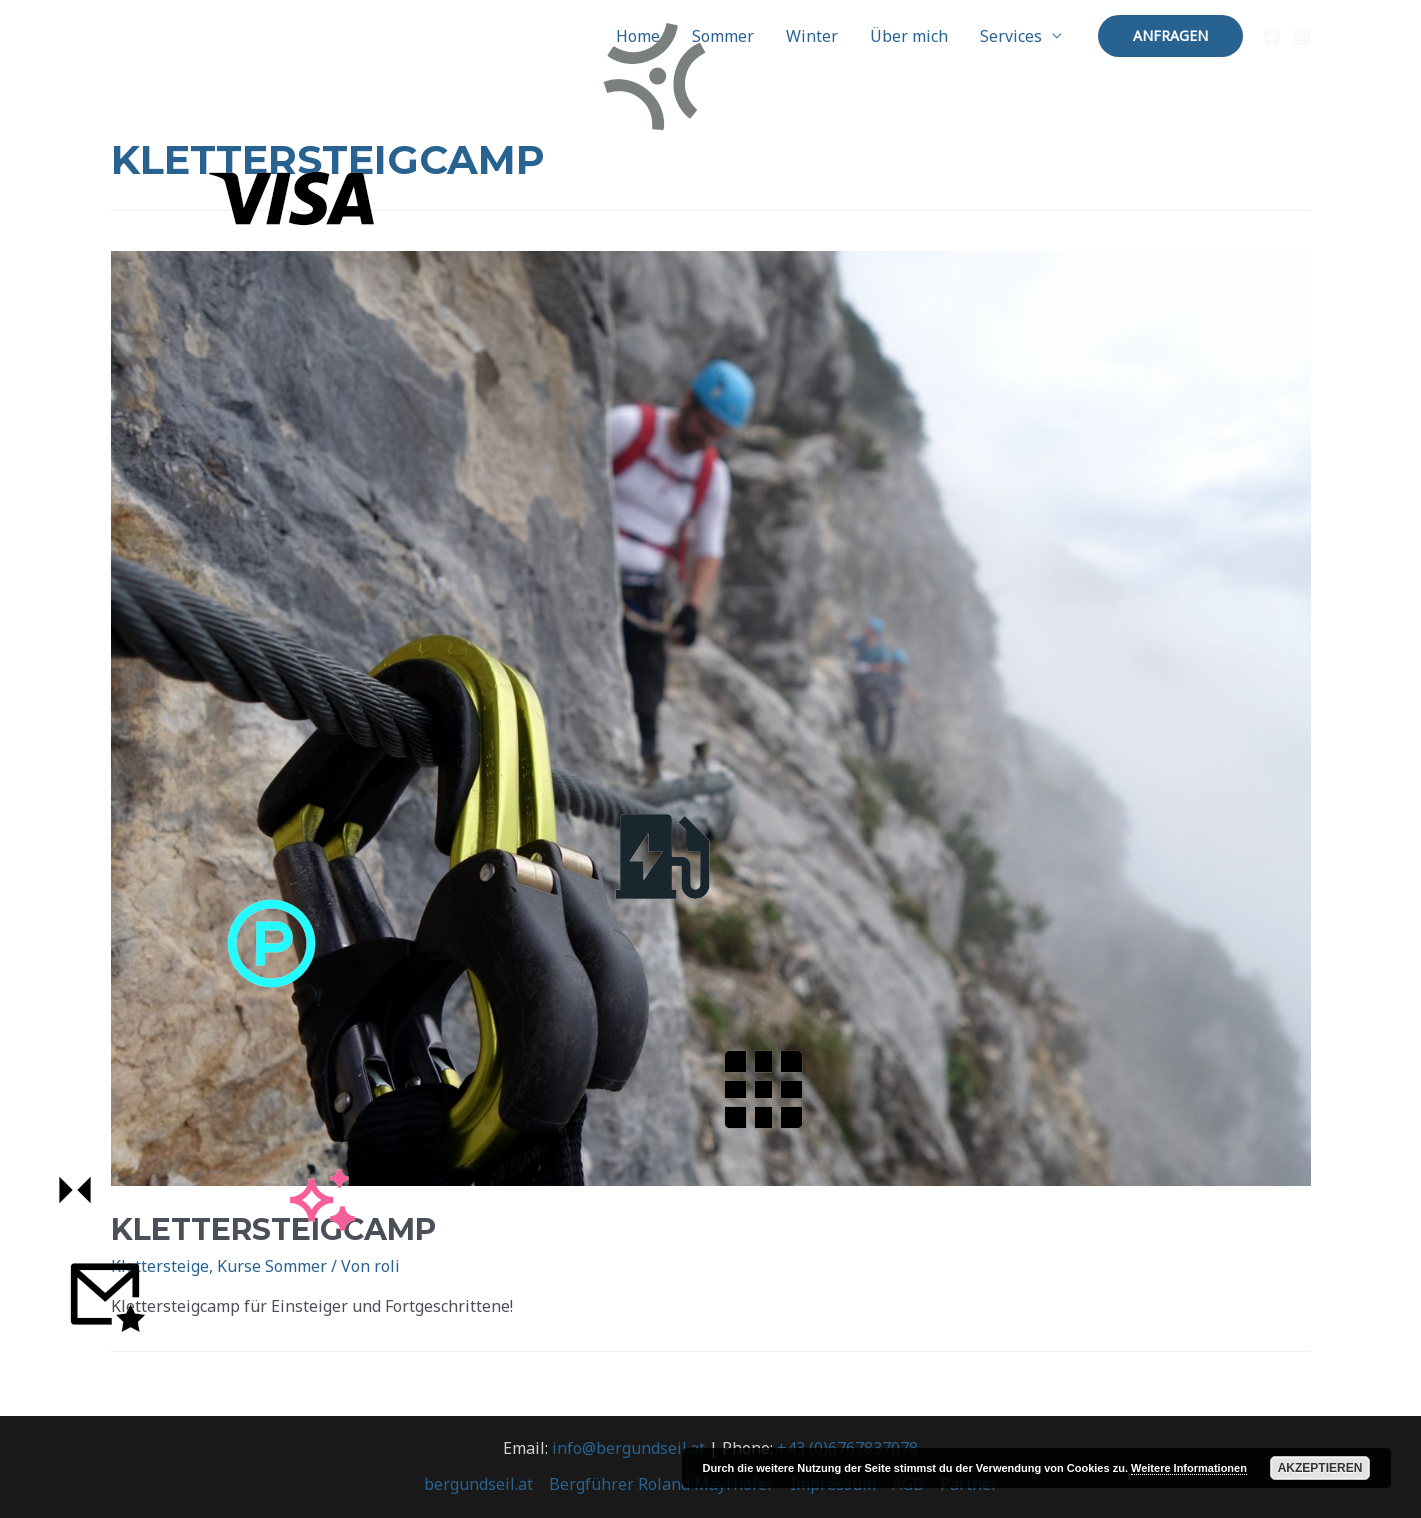 Image resolution: width=1421 pixels, height=1518 pixels. Describe the element at coordinates (105, 1294) in the screenshot. I see `view starred or important emails` at that location.